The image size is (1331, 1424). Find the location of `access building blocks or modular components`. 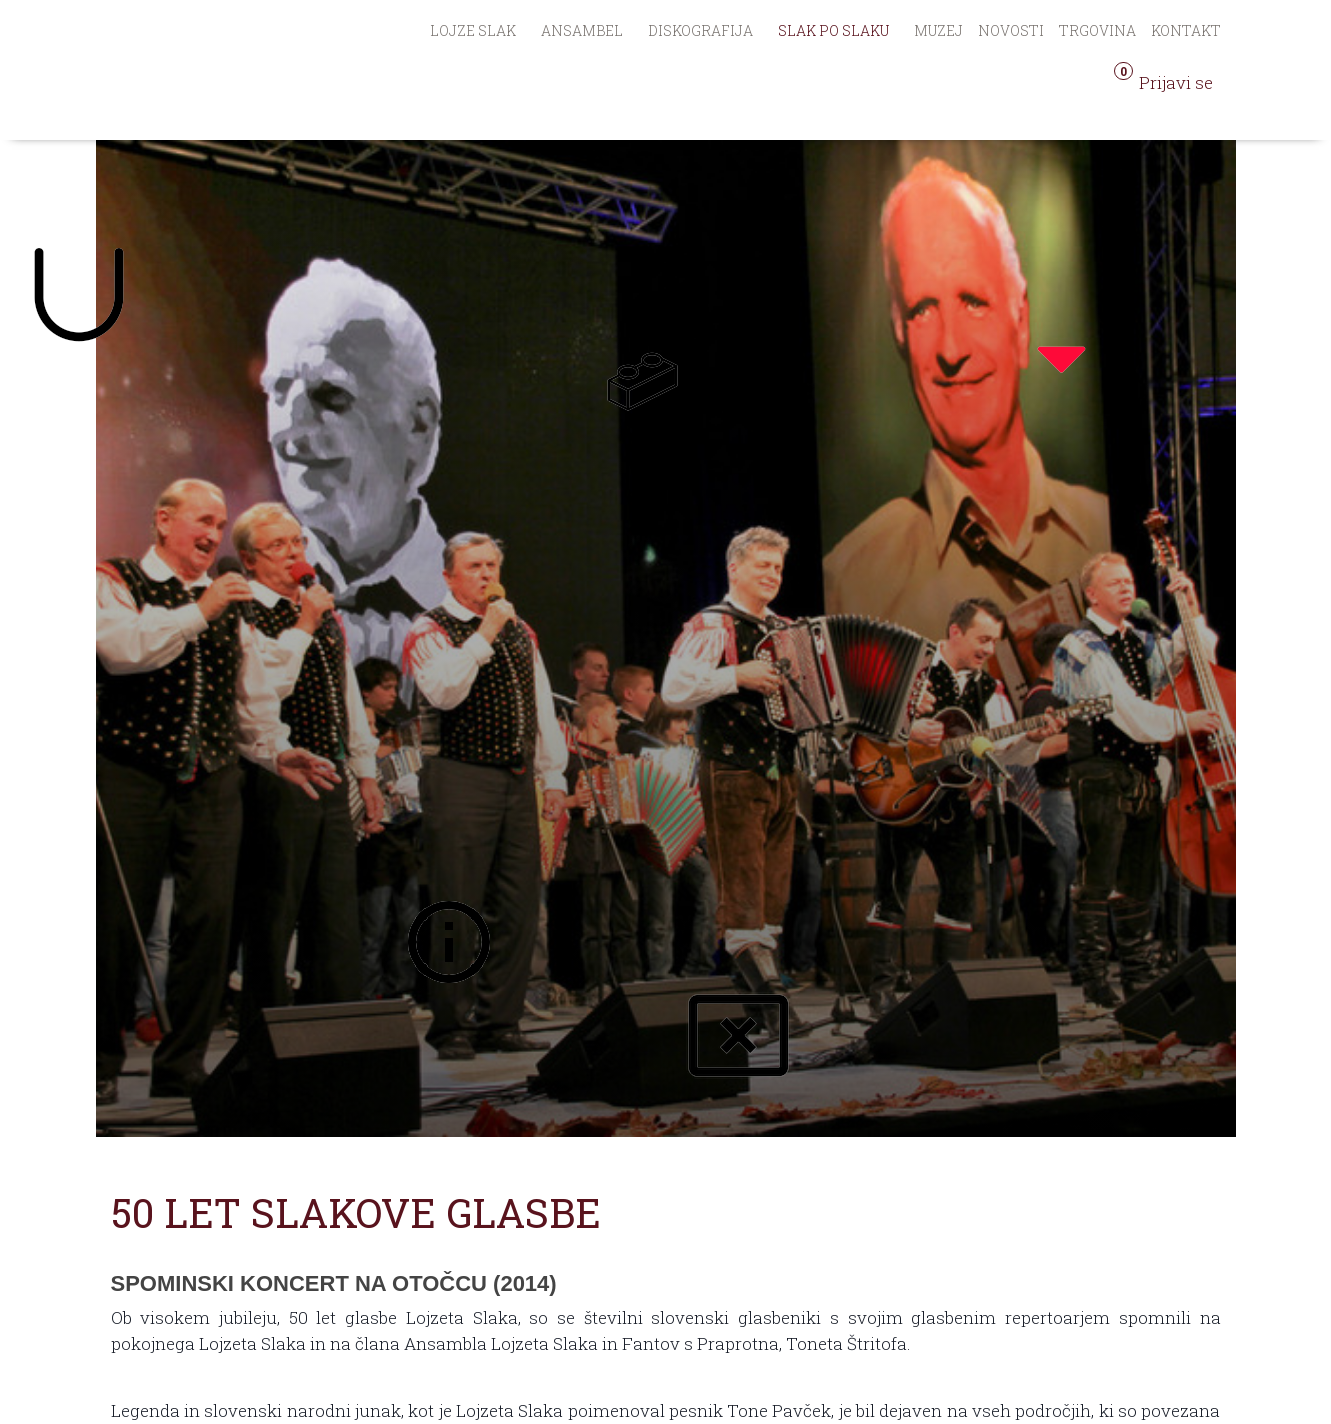

access building blocks or modular components is located at coordinates (642, 380).